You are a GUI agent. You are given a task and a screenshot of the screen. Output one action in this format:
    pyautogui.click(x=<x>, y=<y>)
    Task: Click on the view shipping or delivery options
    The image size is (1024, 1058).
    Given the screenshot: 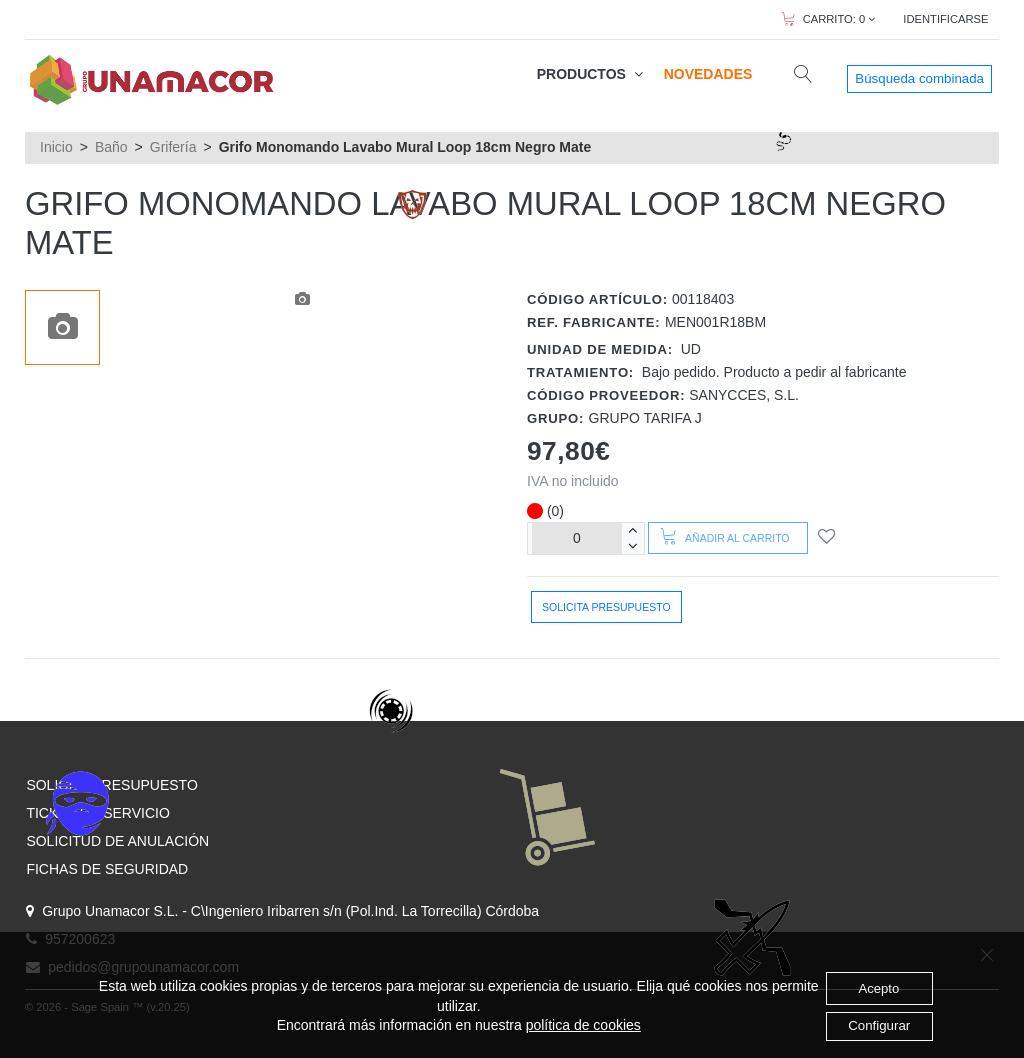 What is the action you would take?
    pyautogui.click(x=549, y=813)
    